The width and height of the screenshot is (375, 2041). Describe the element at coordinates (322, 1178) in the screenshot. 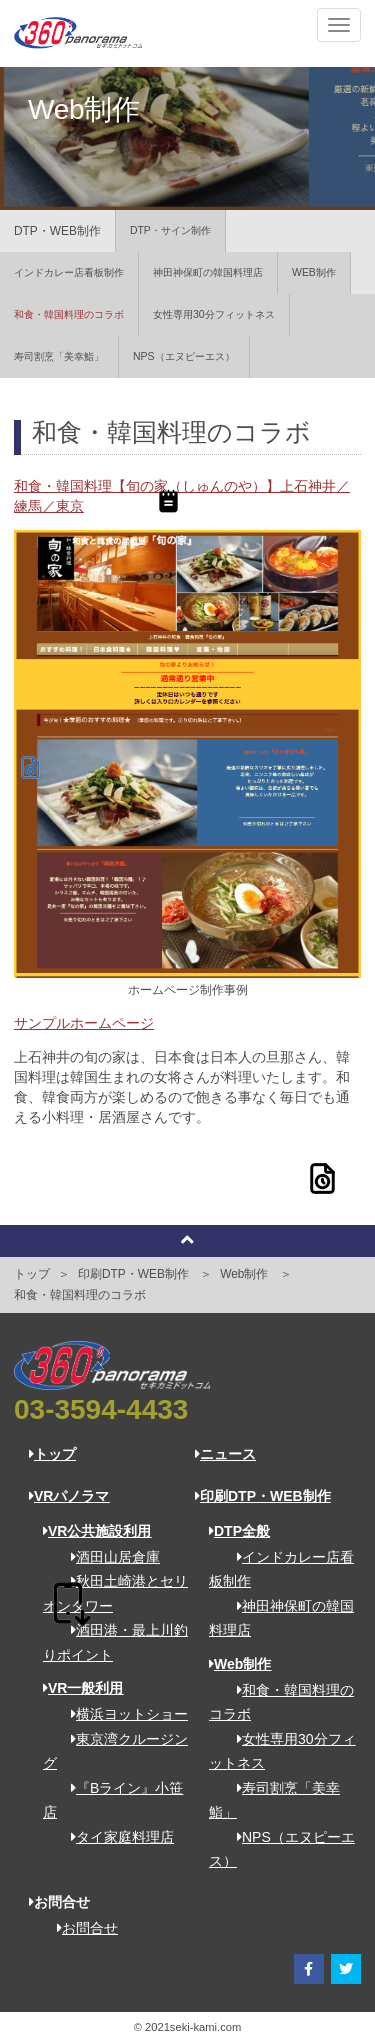

I see `view file history or recent changes` at that location.